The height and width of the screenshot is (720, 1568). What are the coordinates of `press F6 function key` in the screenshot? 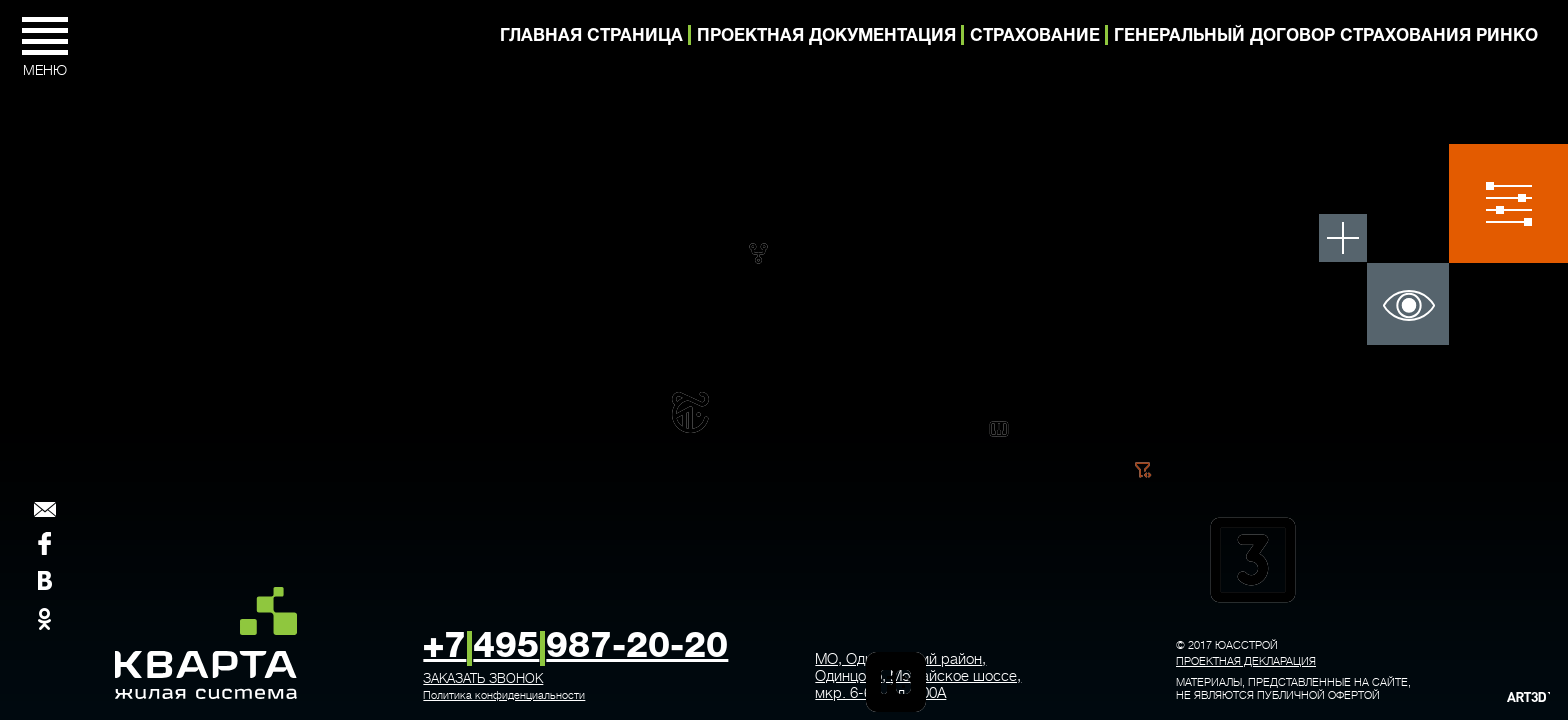 It's located at (896, 682).